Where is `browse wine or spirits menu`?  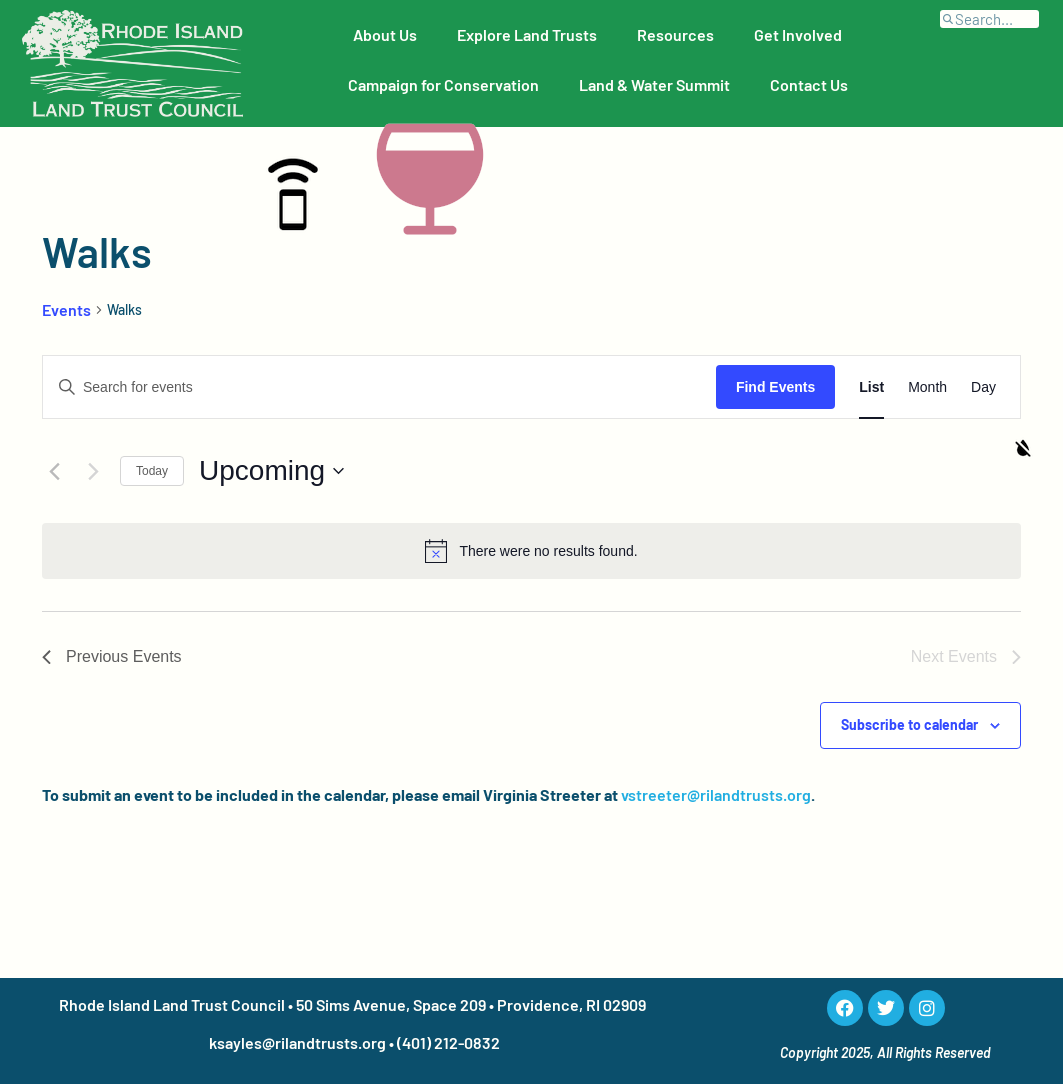 browse wine or spirits menu is located at coordinates (430, 177).